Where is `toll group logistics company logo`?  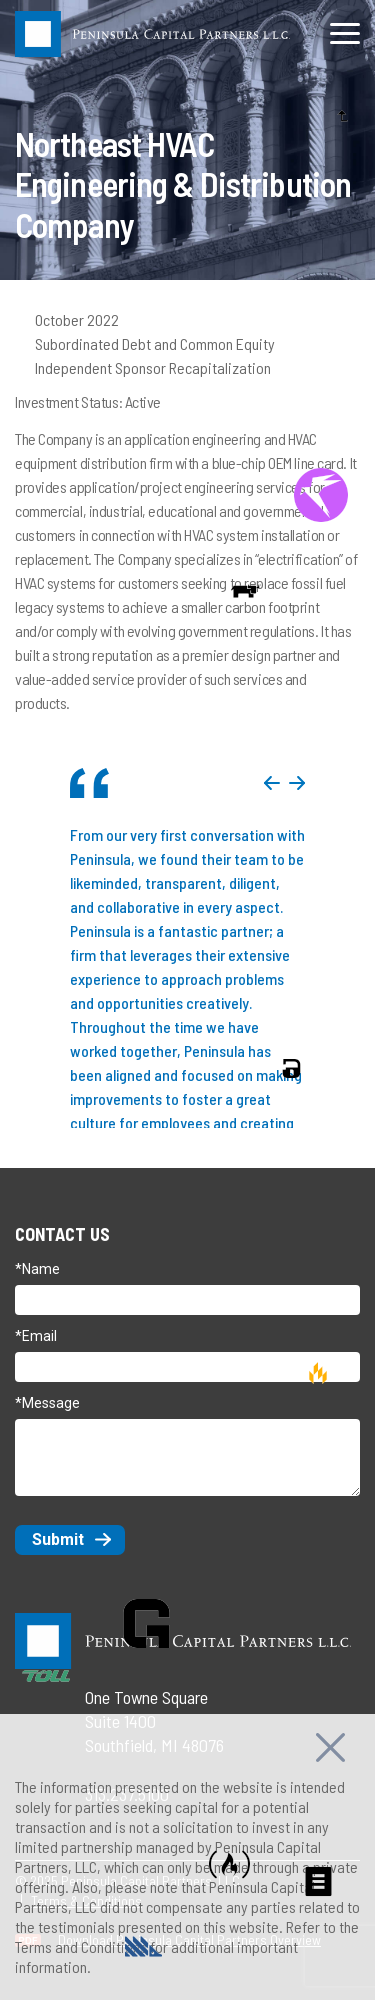
toll group logistics company logo is located at coordinates (46, 1676).